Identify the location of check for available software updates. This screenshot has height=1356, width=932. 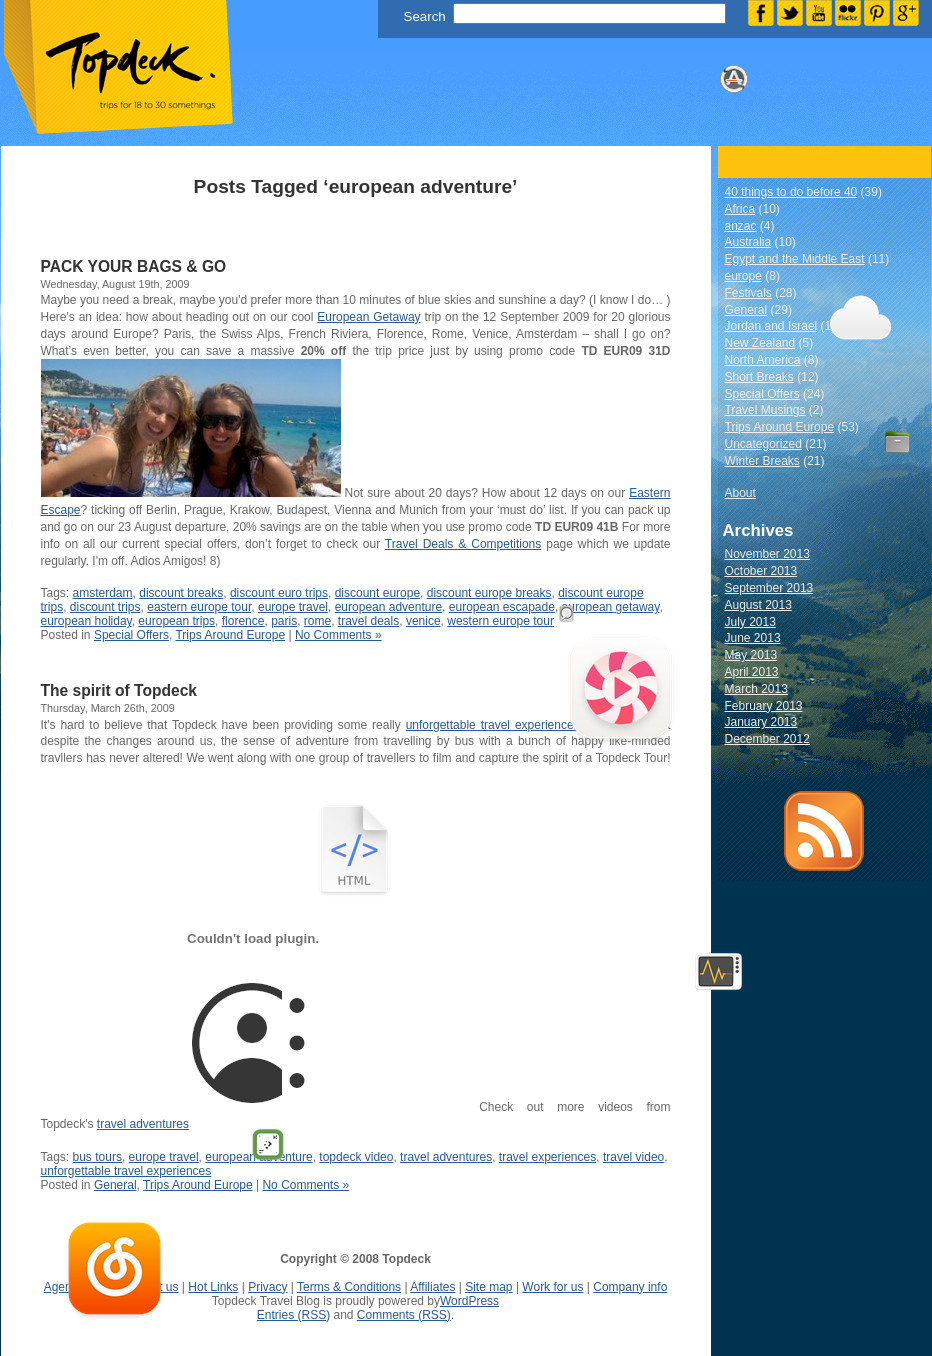
(734, 79).